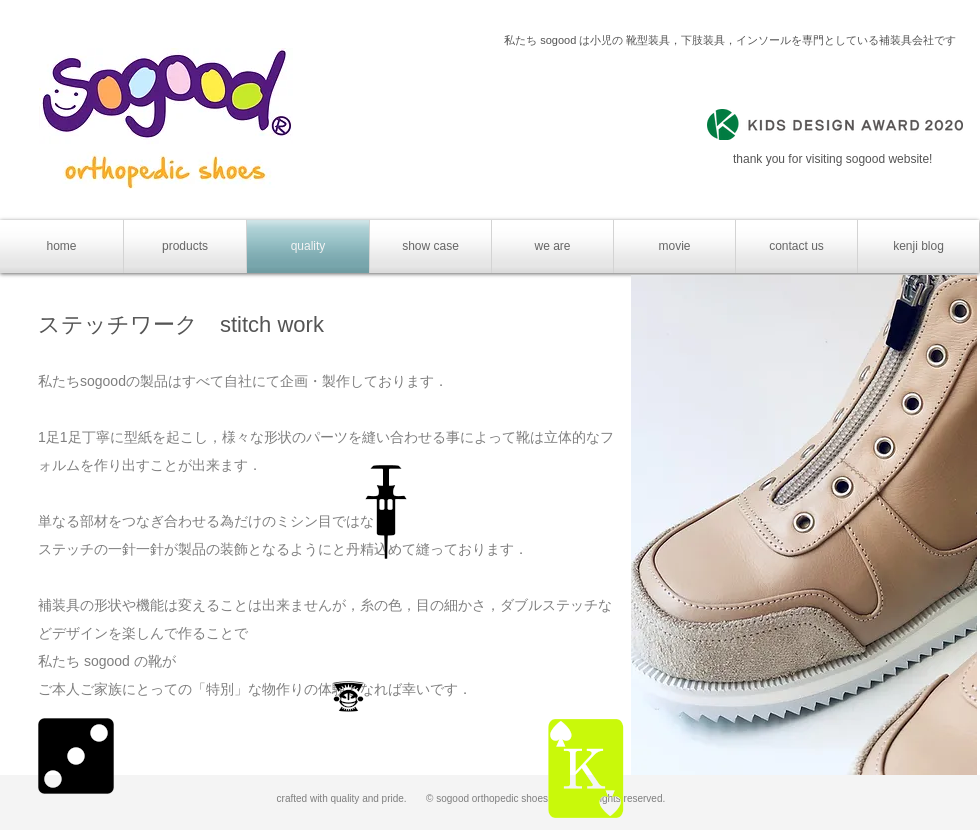  What do you see at coordinates (76, 756) in the screenshot?
I see `roll the dice or randomize` at bounding box center [76, 756].